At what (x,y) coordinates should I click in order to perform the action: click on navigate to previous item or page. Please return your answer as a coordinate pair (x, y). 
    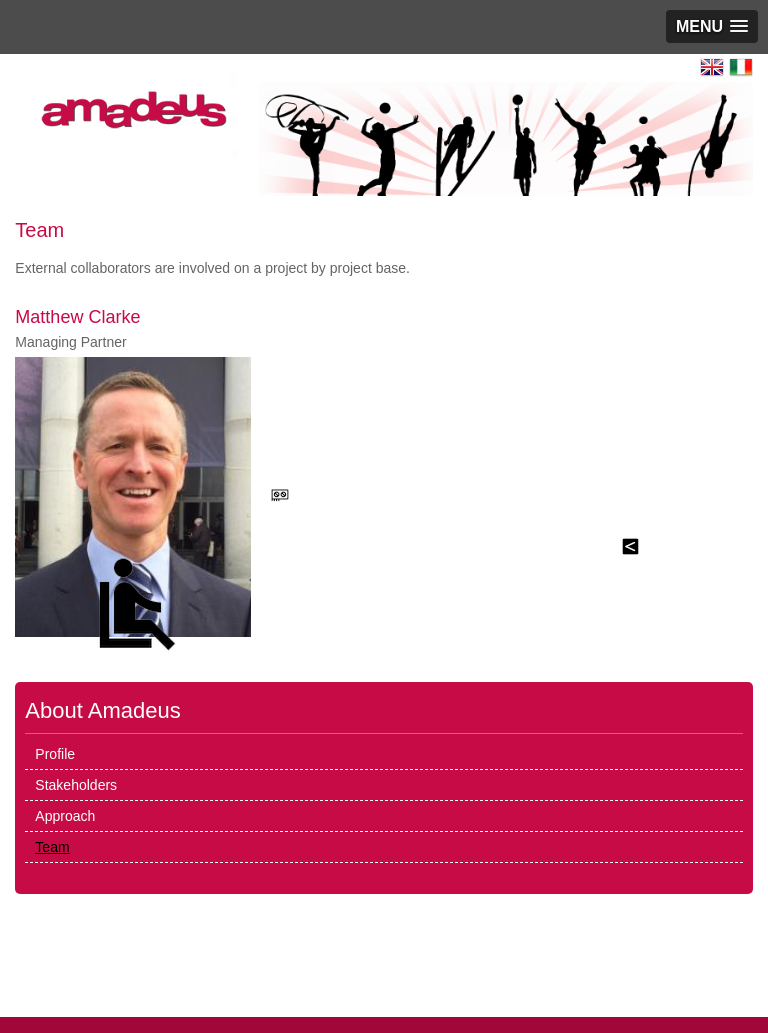
    Looking at the image, I should click on (630, 546).